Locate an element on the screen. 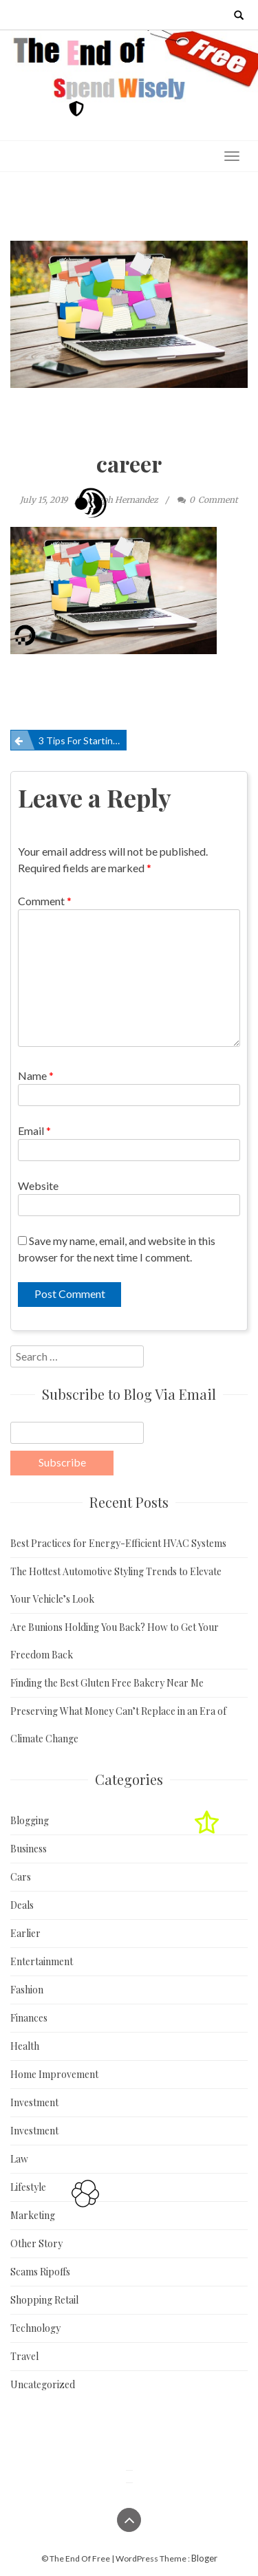  elastic company logo is located at coordinates (85, 2194).